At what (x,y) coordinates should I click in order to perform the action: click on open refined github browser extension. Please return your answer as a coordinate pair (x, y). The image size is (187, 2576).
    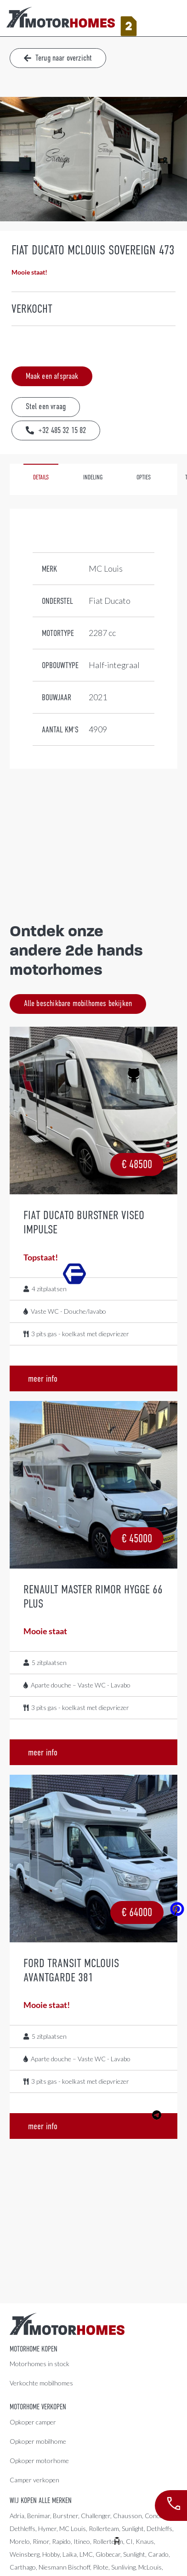
    Looking at the image, I should click on (134, 1075).